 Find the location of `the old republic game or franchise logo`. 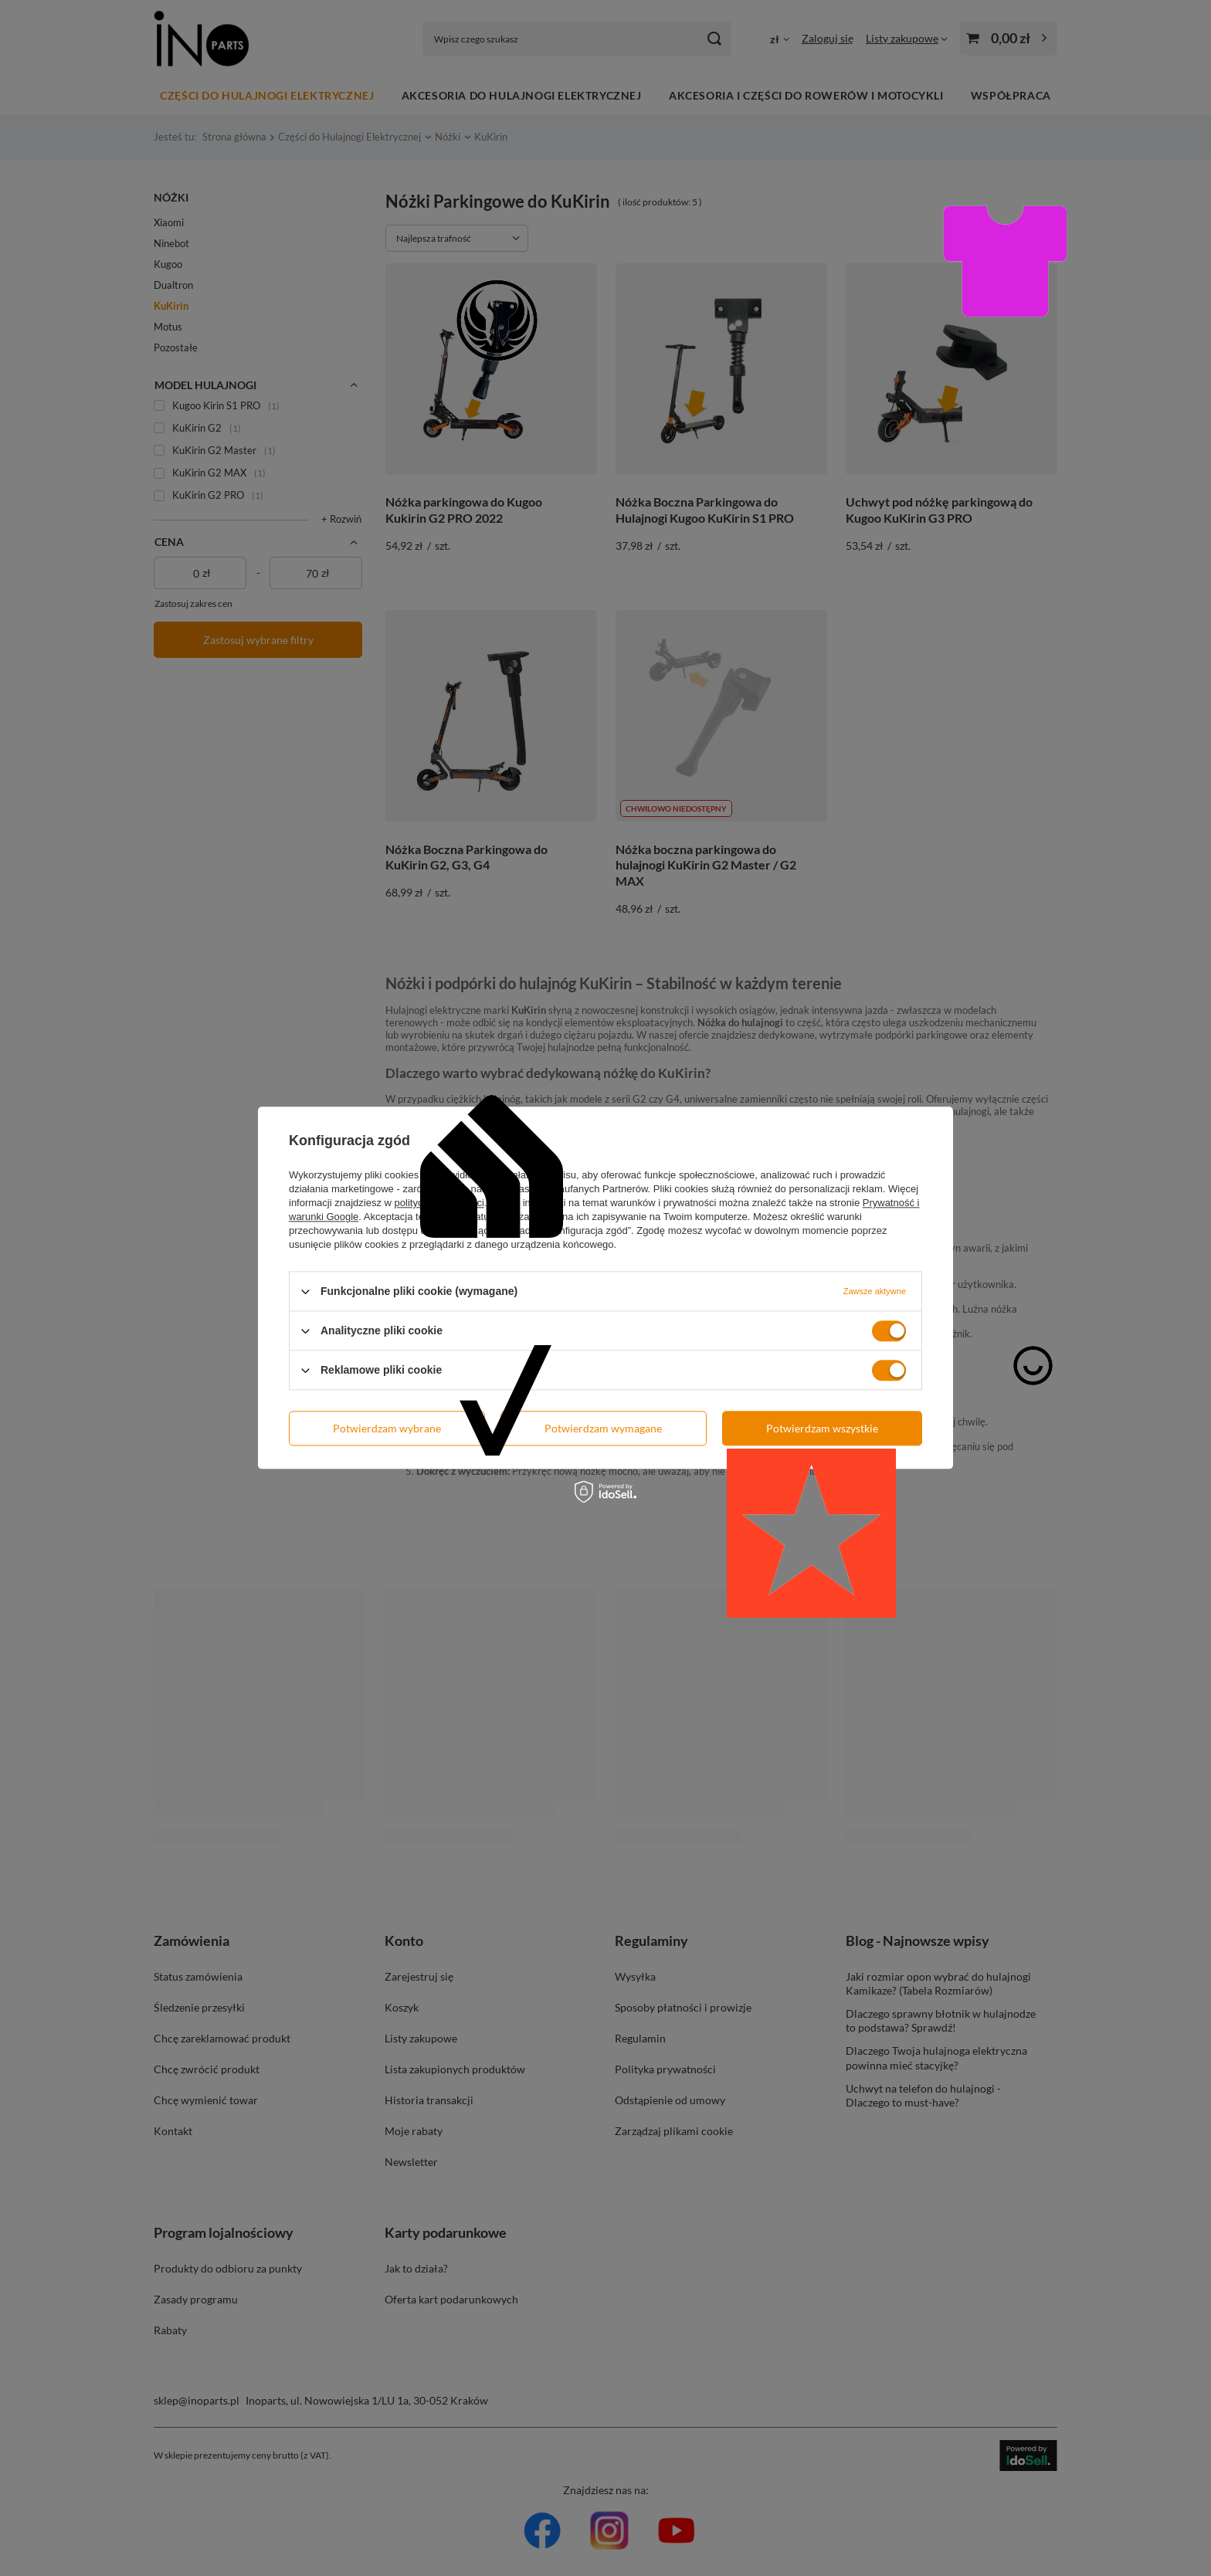

the old republic game or franchise logo is located at coordinates (497, 320).